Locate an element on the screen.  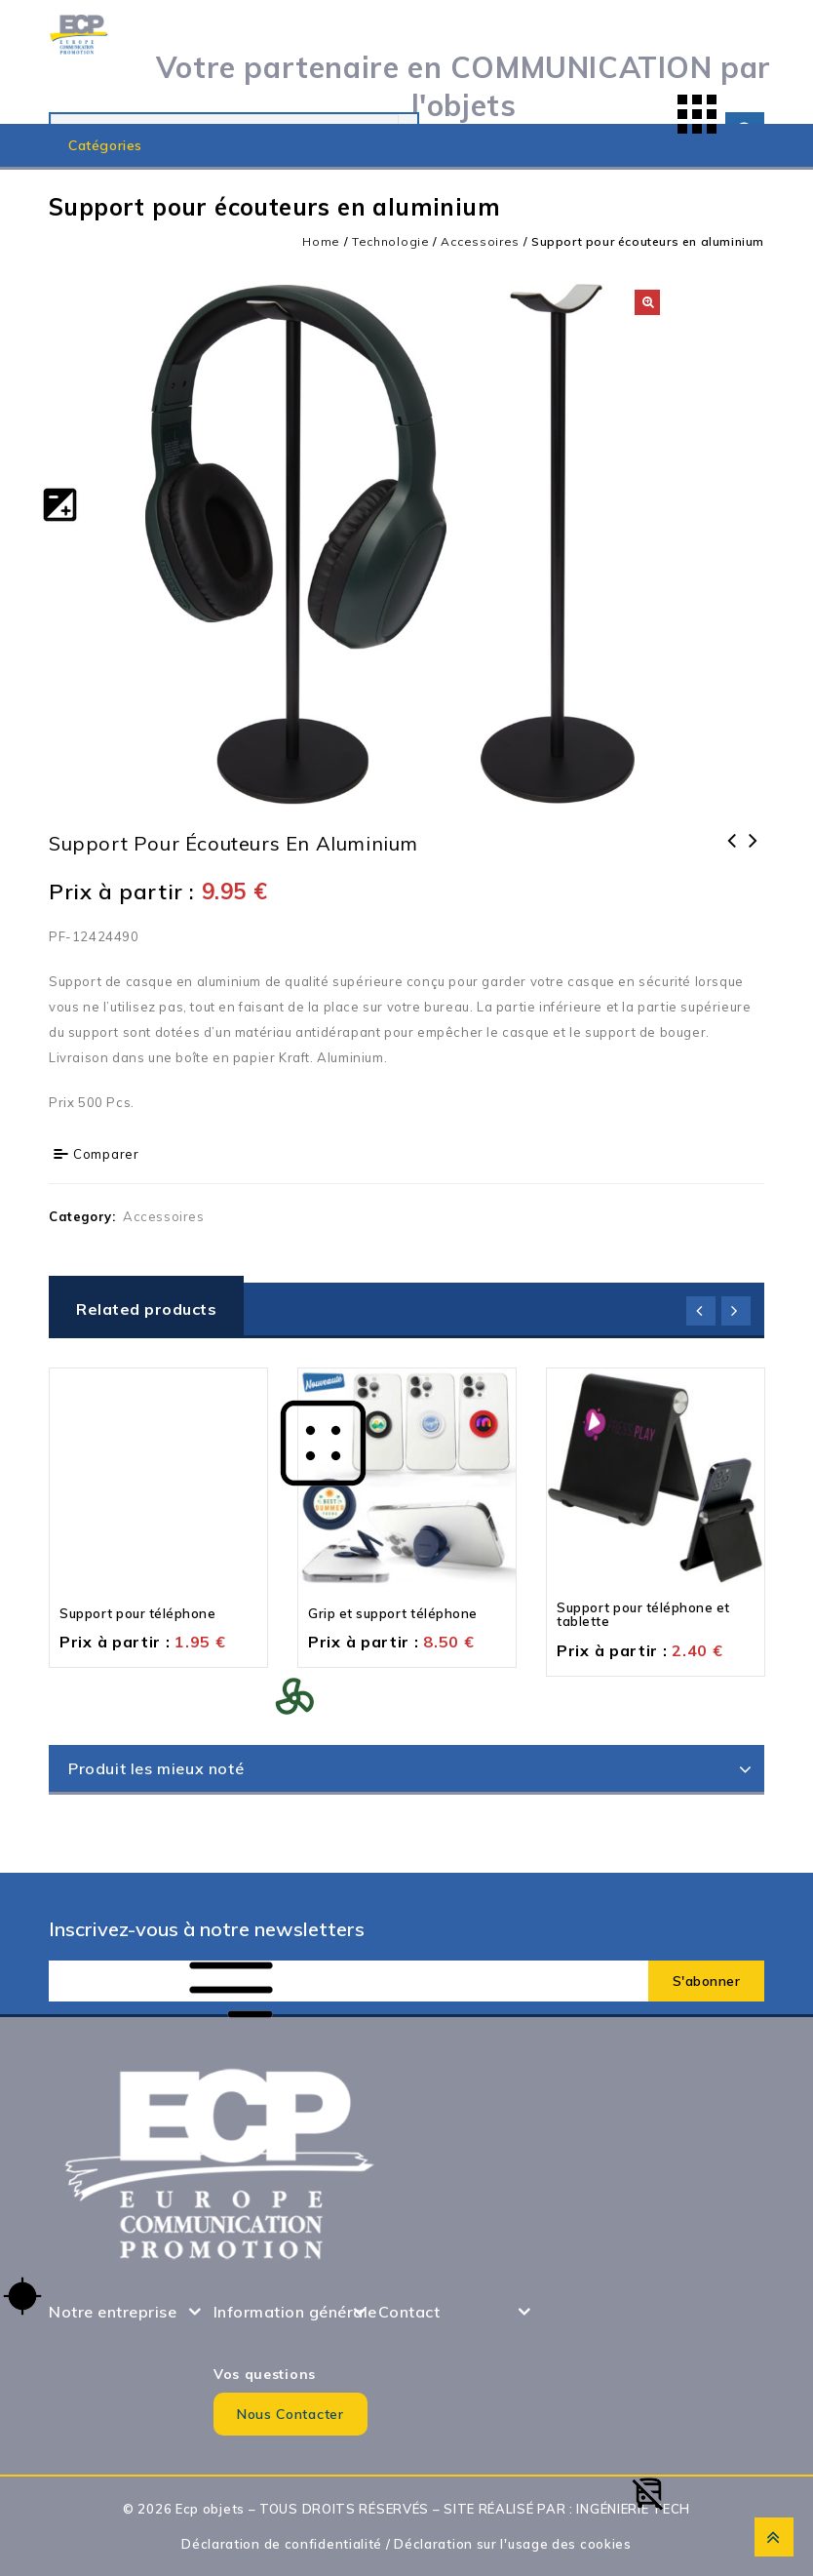
no transfer available at this stop is located at coordinates (648, 2493).